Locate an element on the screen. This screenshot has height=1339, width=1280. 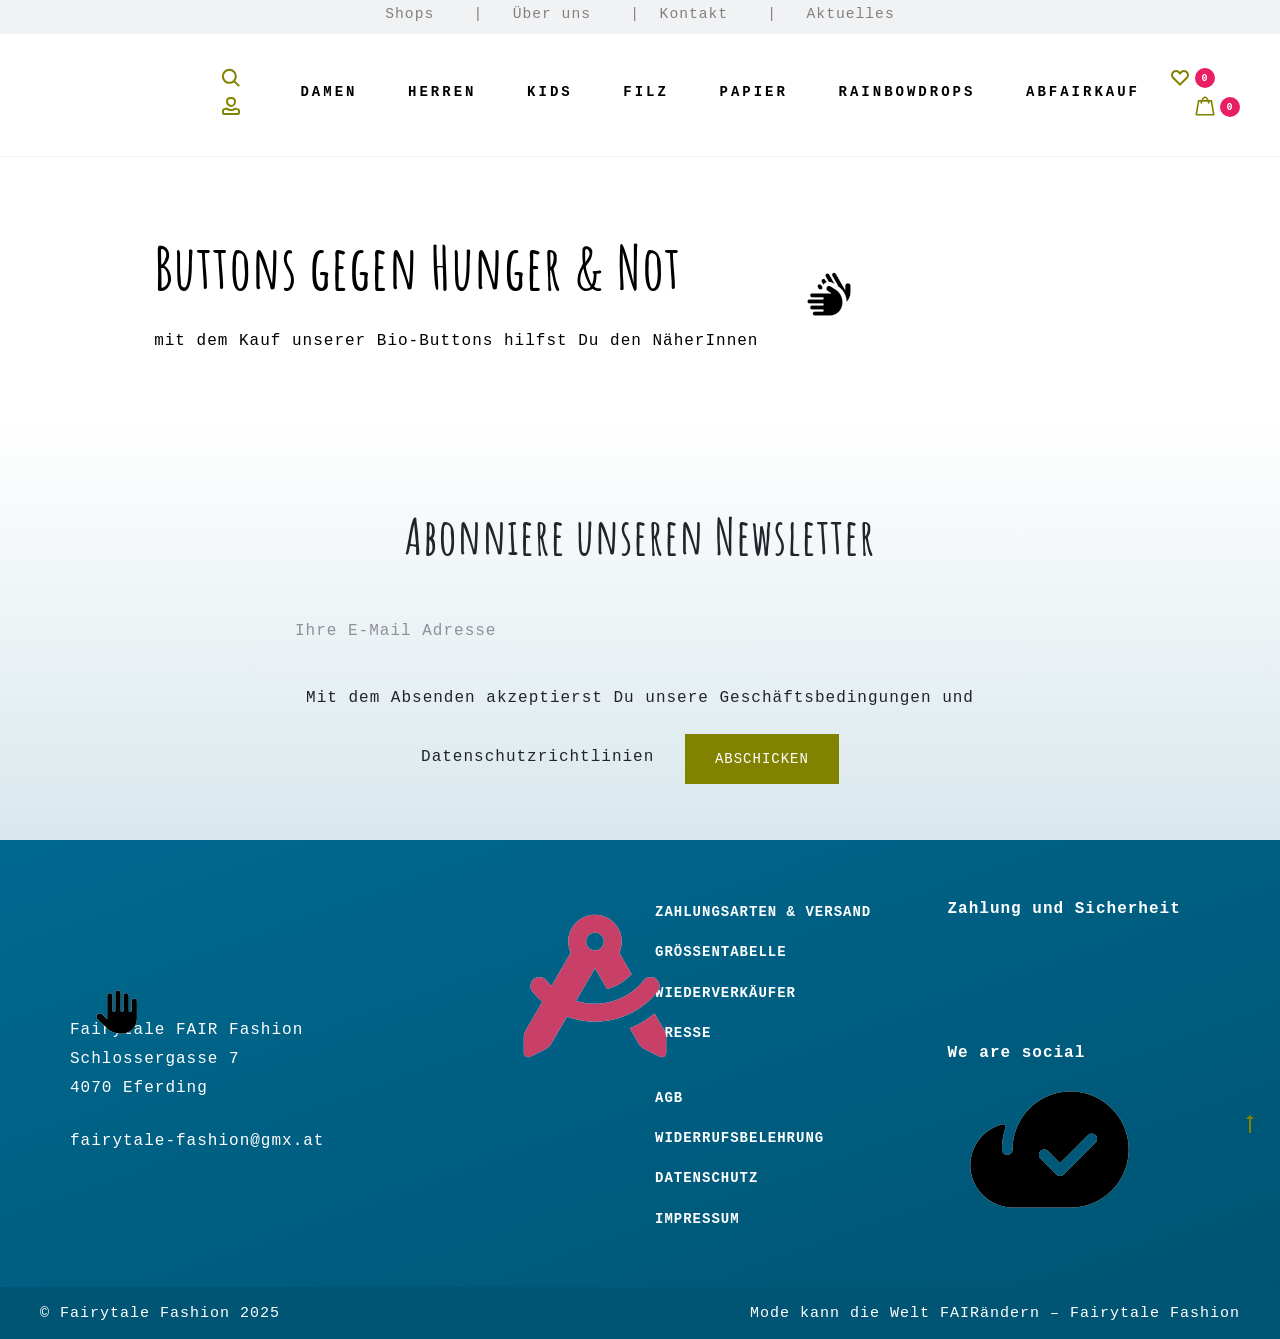
file successfully uploaded to cloud storage is located at coordinates (1049, 1149).